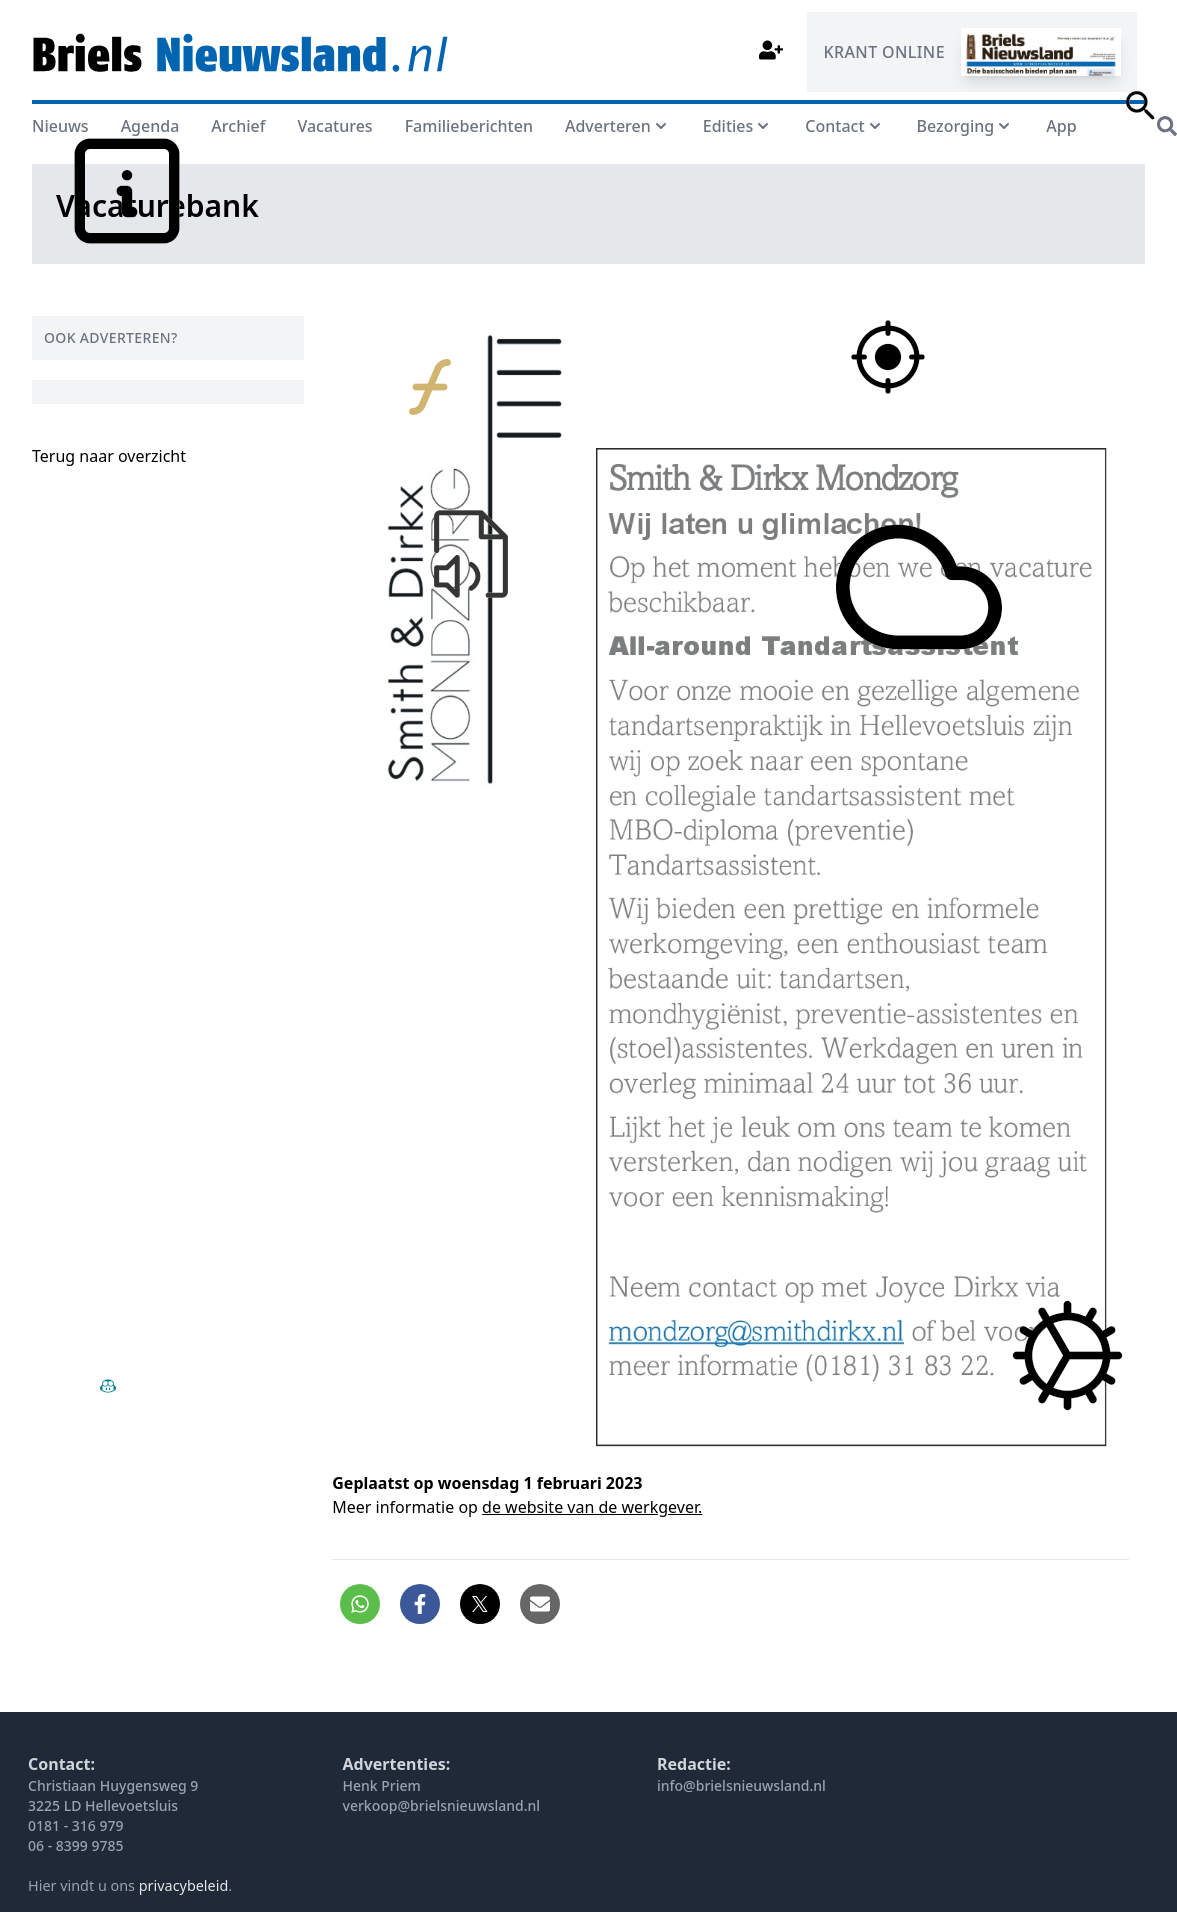 Image resolution: width=1177 pixels, height=1912 pixels. Describe the element at coordinates (127, 191) in the screenshot. I see `view more information or details` at that location.